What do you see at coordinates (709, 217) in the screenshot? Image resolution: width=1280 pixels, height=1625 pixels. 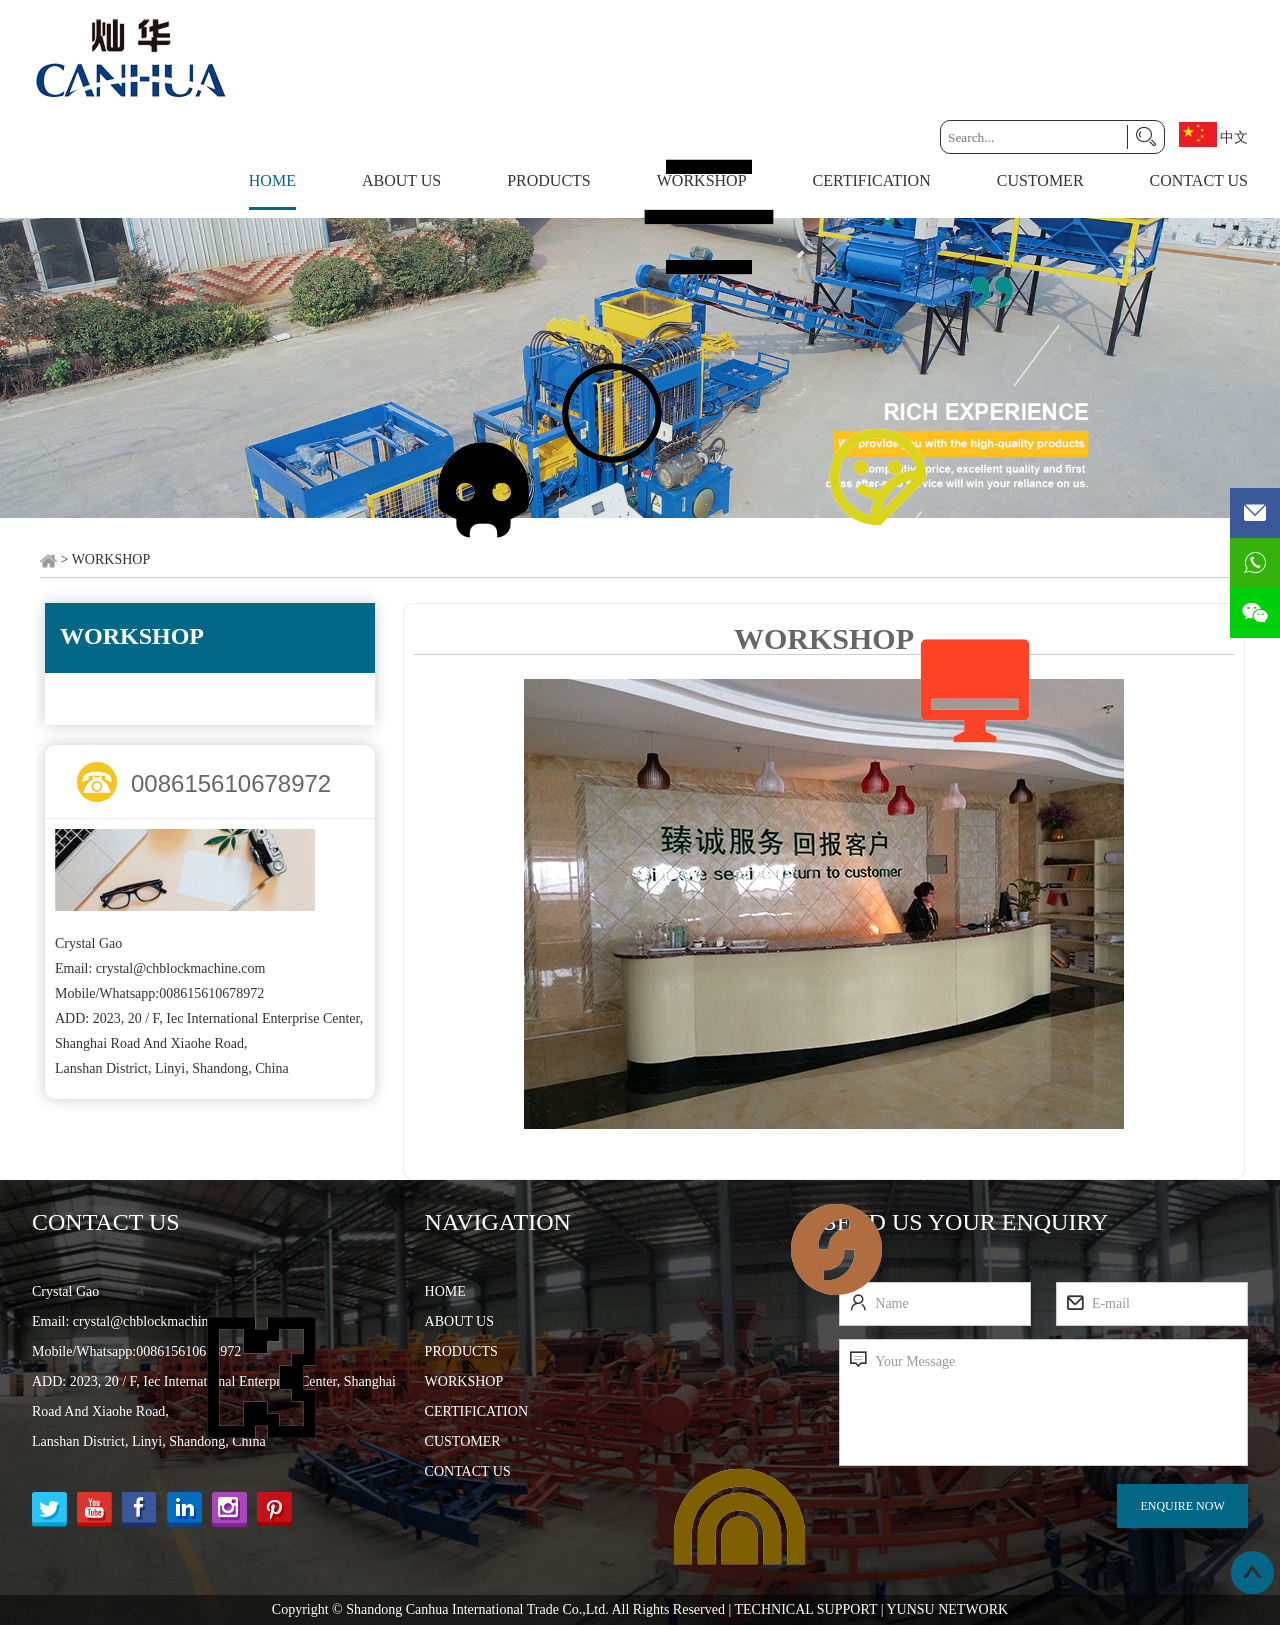 I see `open navigation menu` at bounding box center [709, 217].